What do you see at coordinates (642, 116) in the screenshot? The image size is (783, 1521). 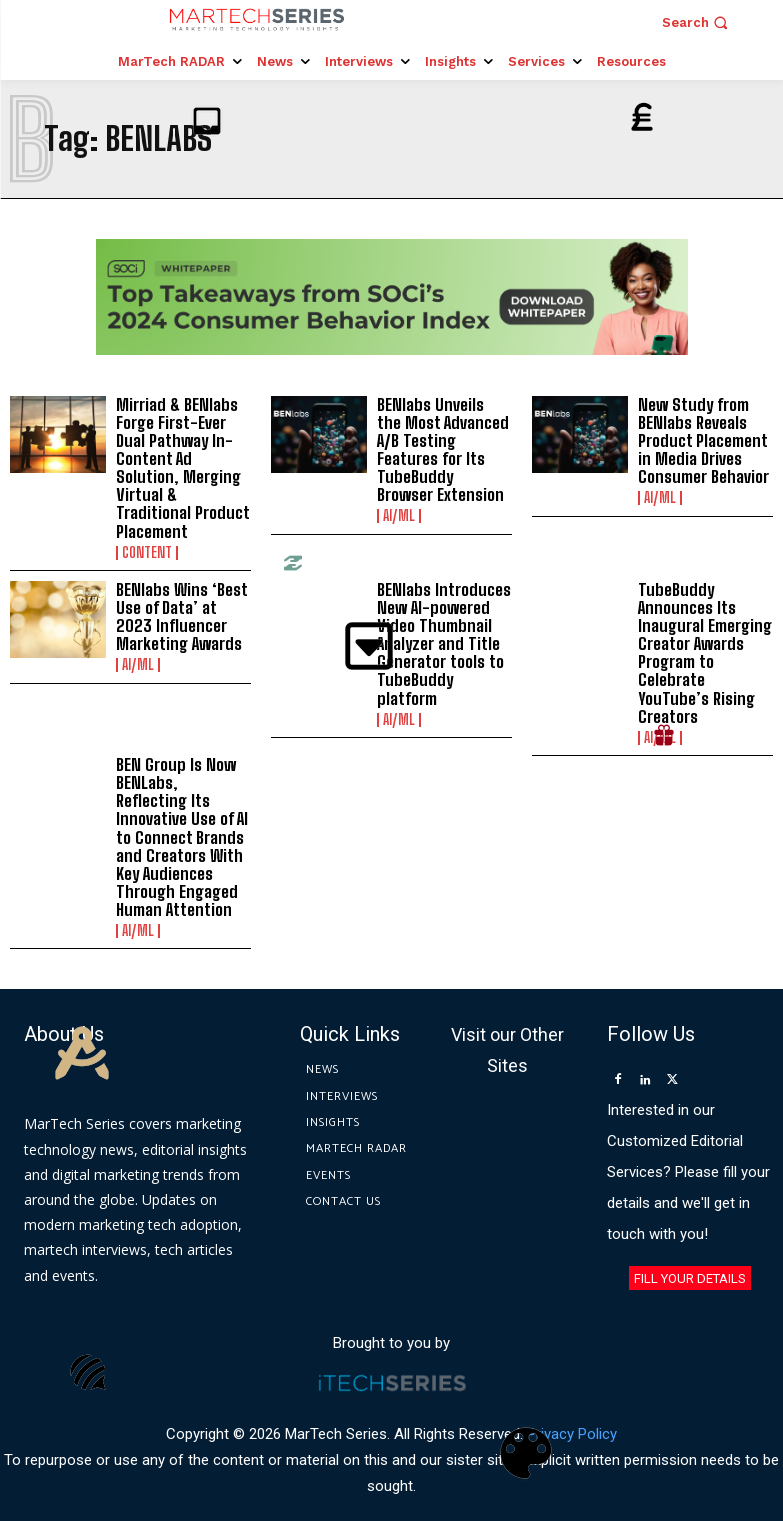 I see `indicates price or amount in Turkish lira` at bounding box center [642, 116].